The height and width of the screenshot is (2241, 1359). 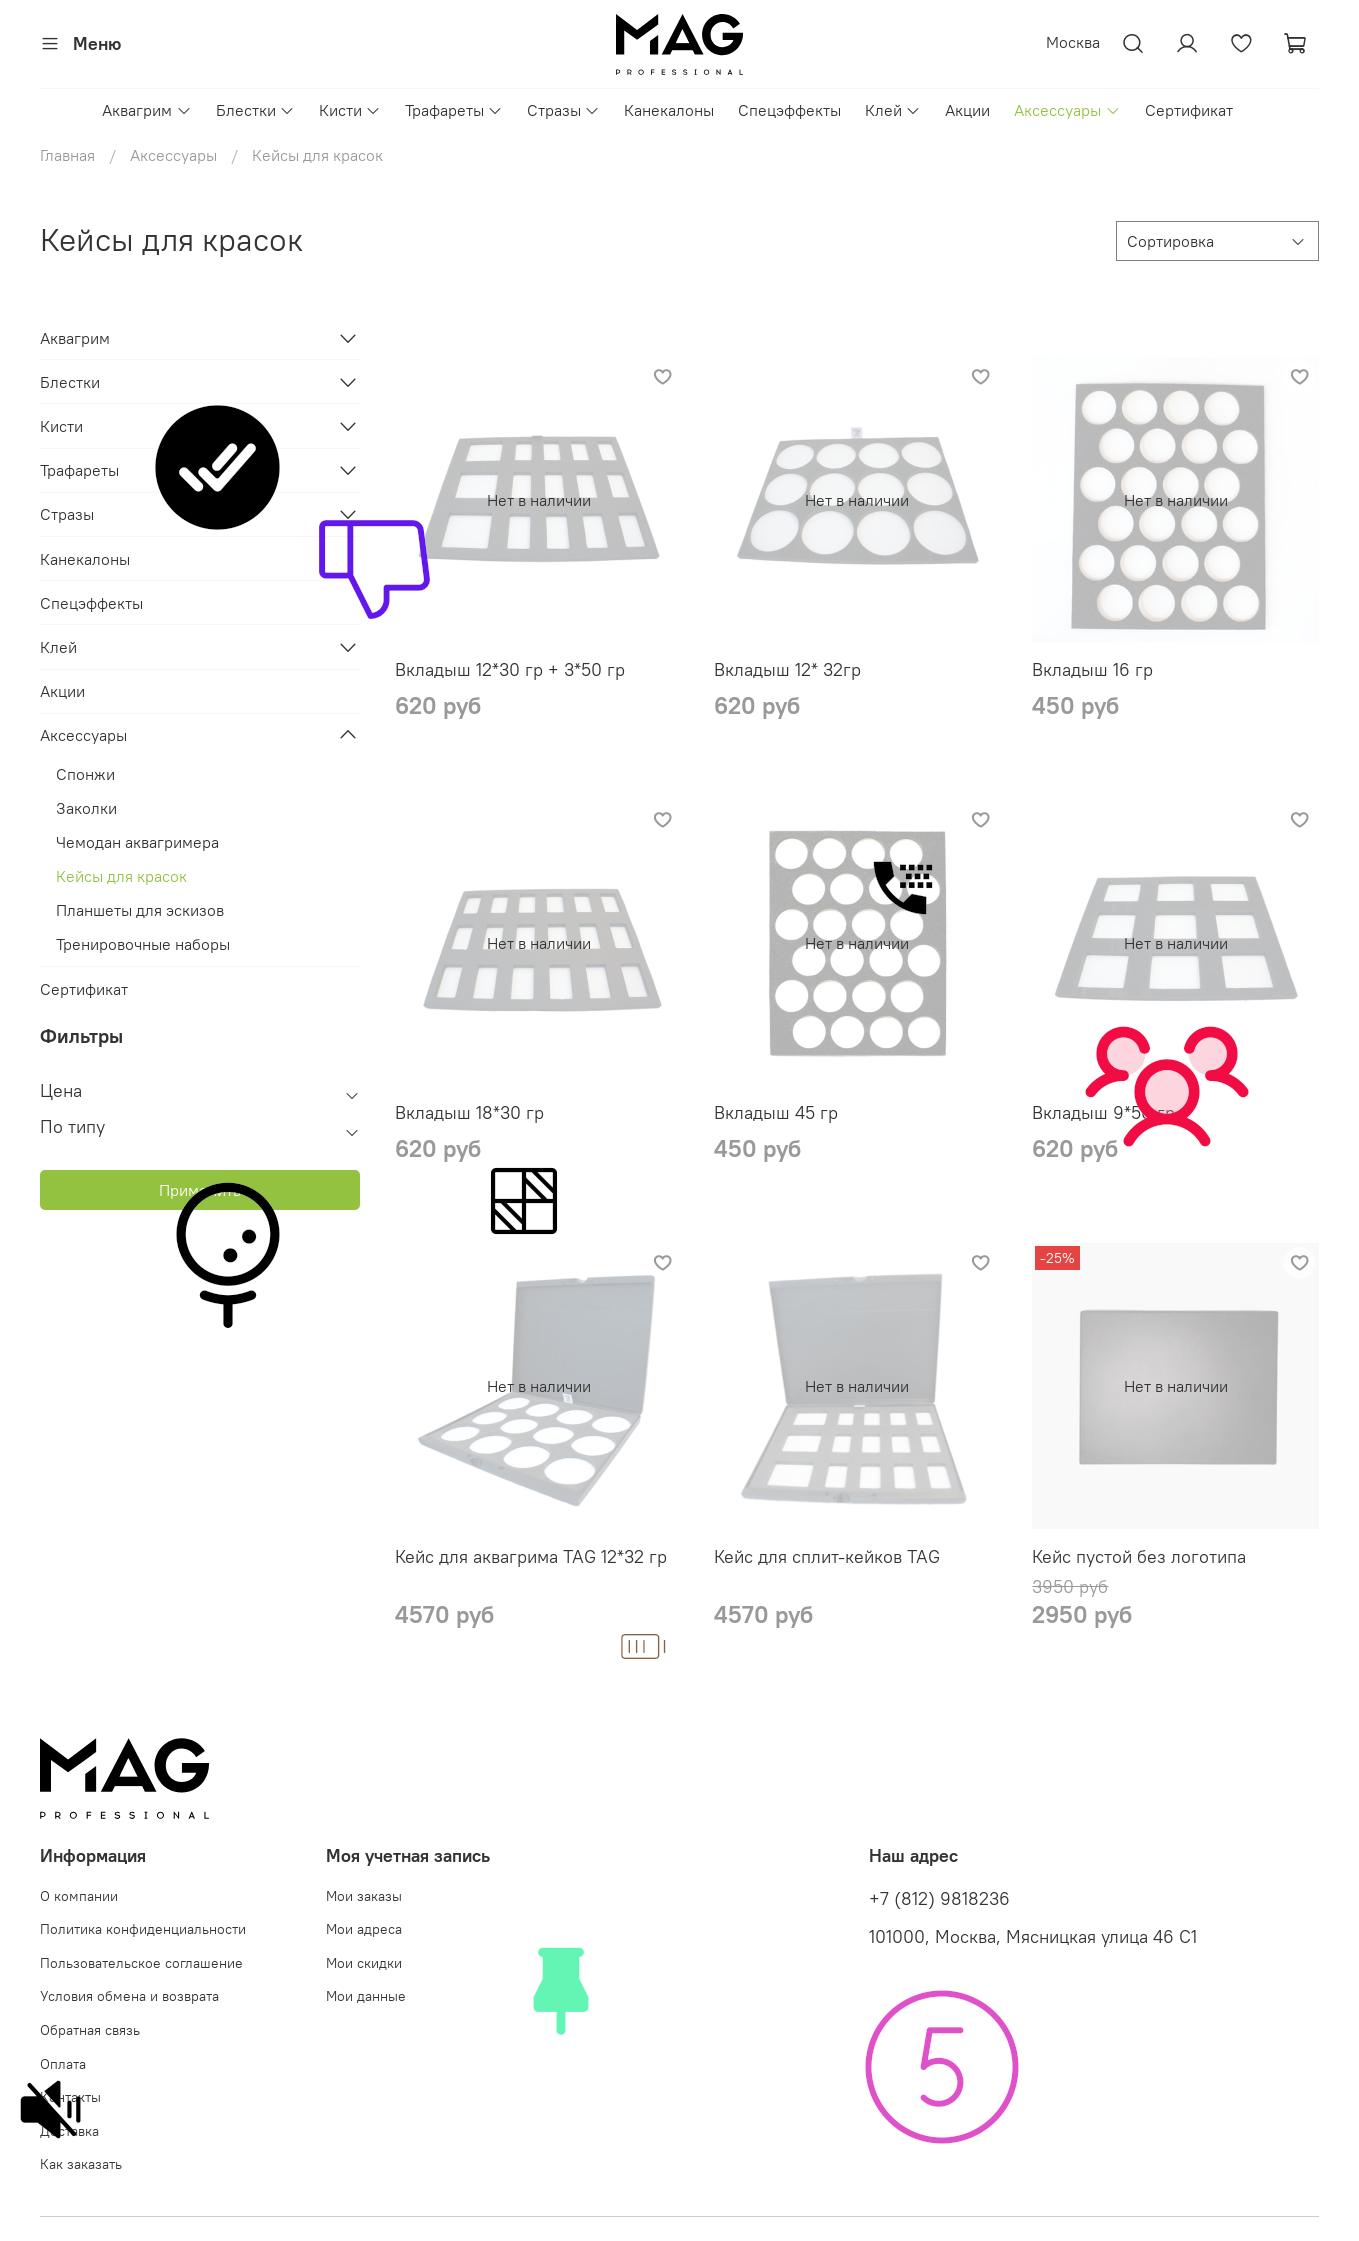 I want to click on indicates step 5 in a multi-step process, so click(x=942, y=2067).